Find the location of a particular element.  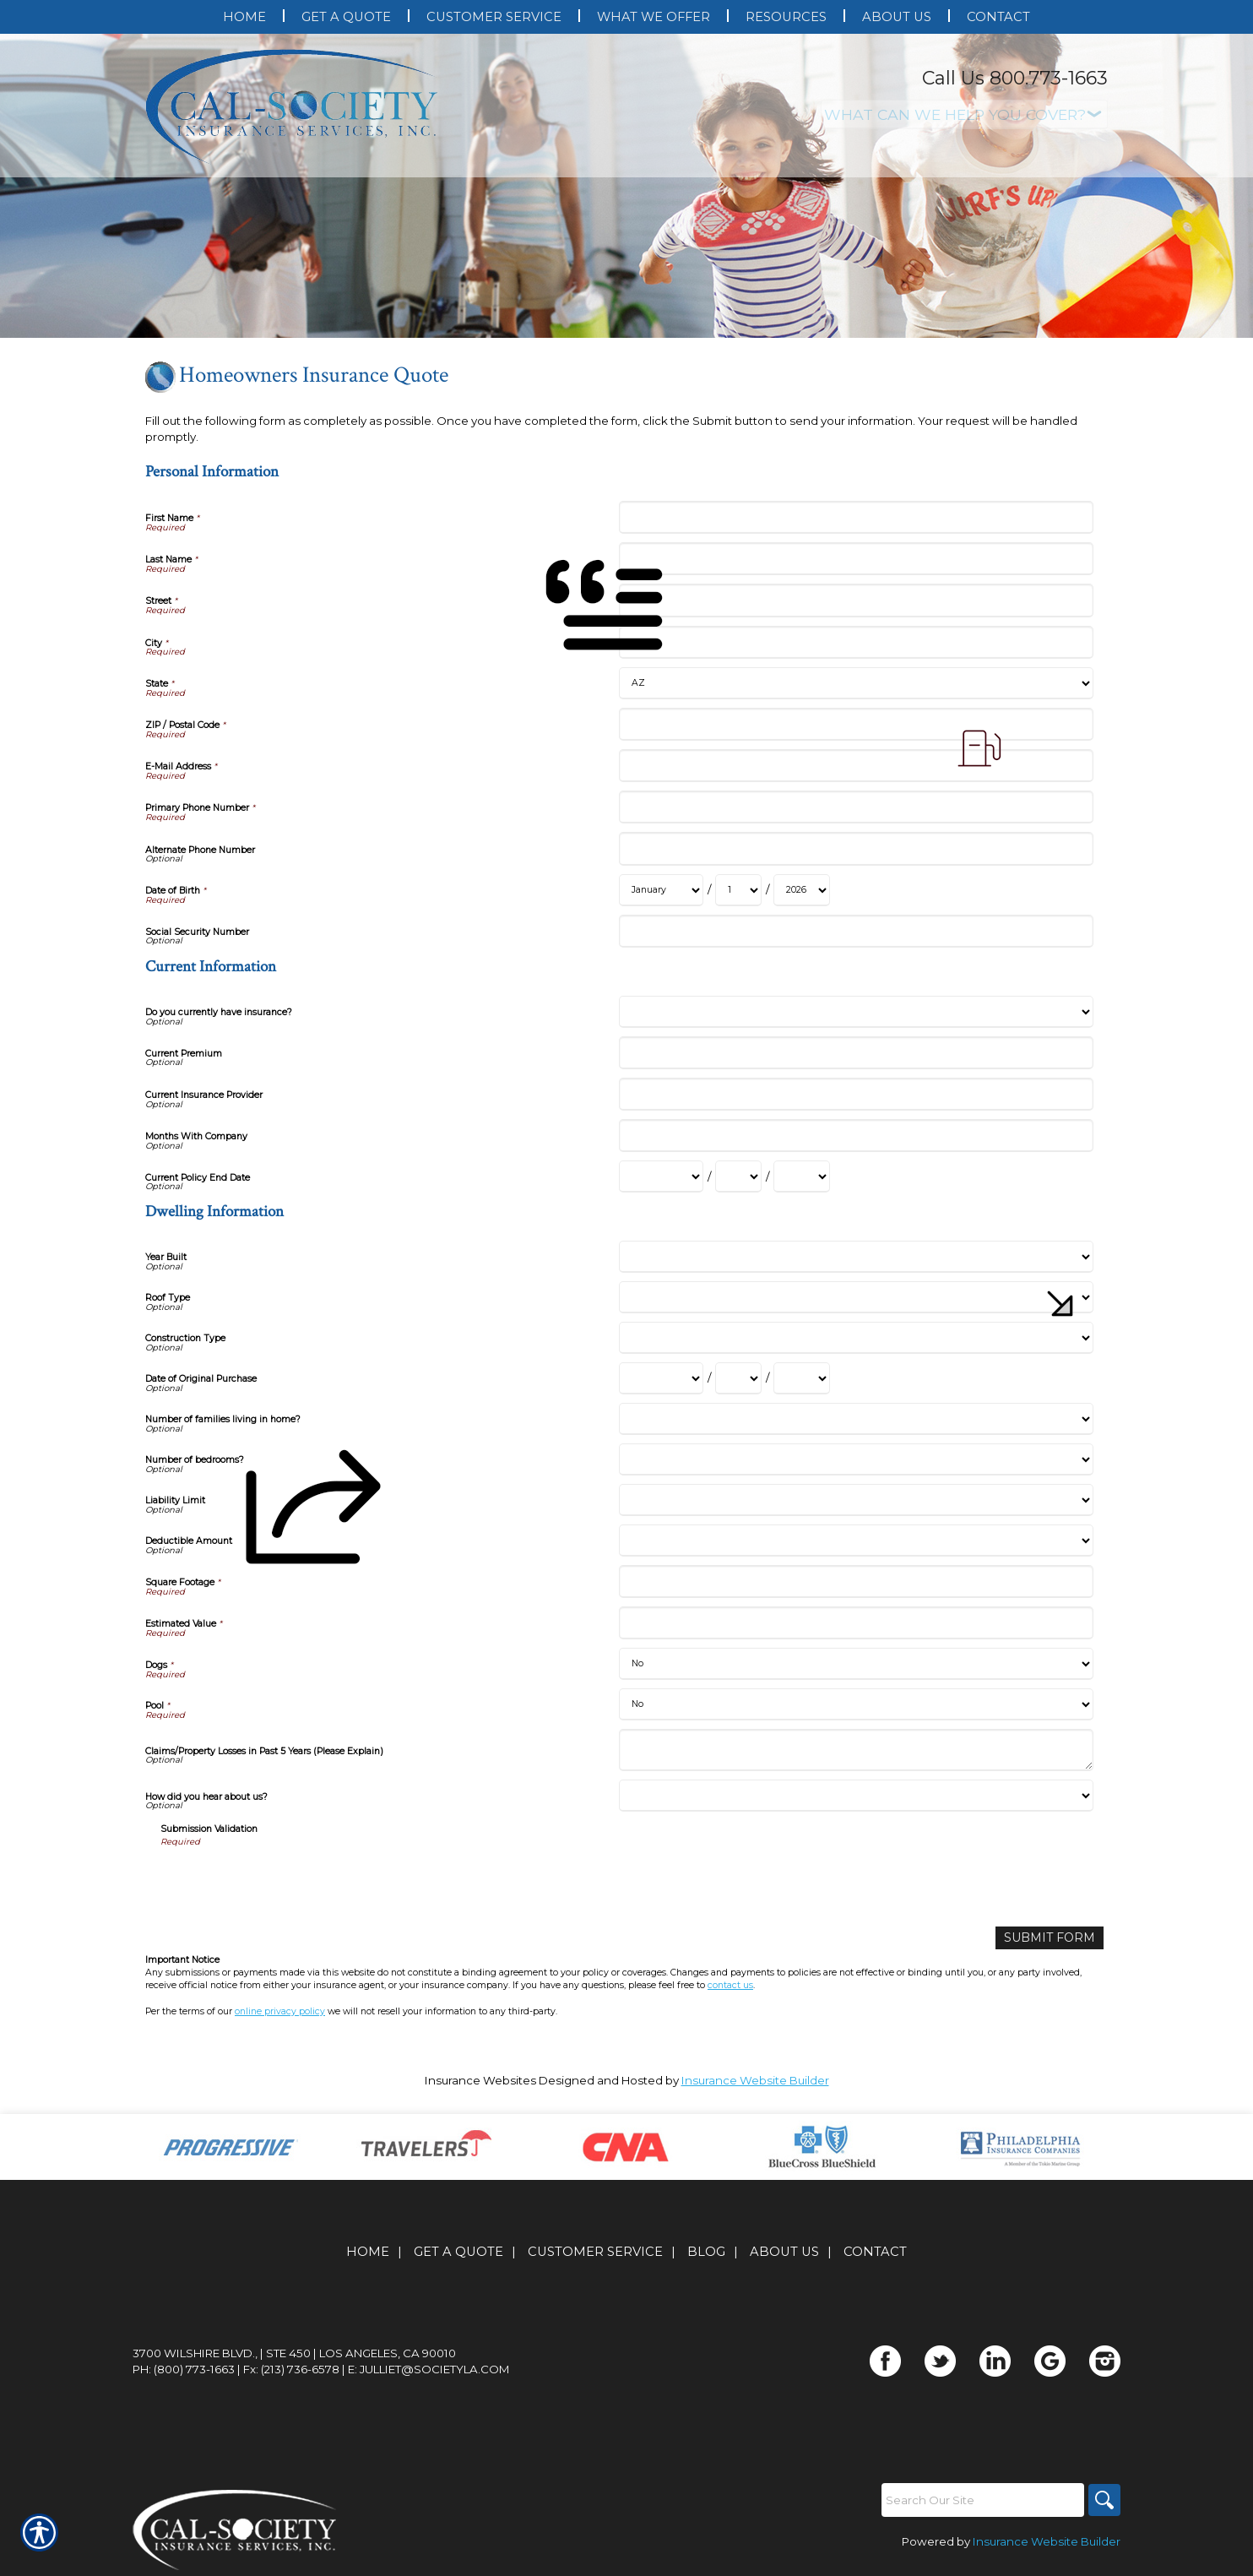

find nearby gas stations is located at coordinates (978, 748).